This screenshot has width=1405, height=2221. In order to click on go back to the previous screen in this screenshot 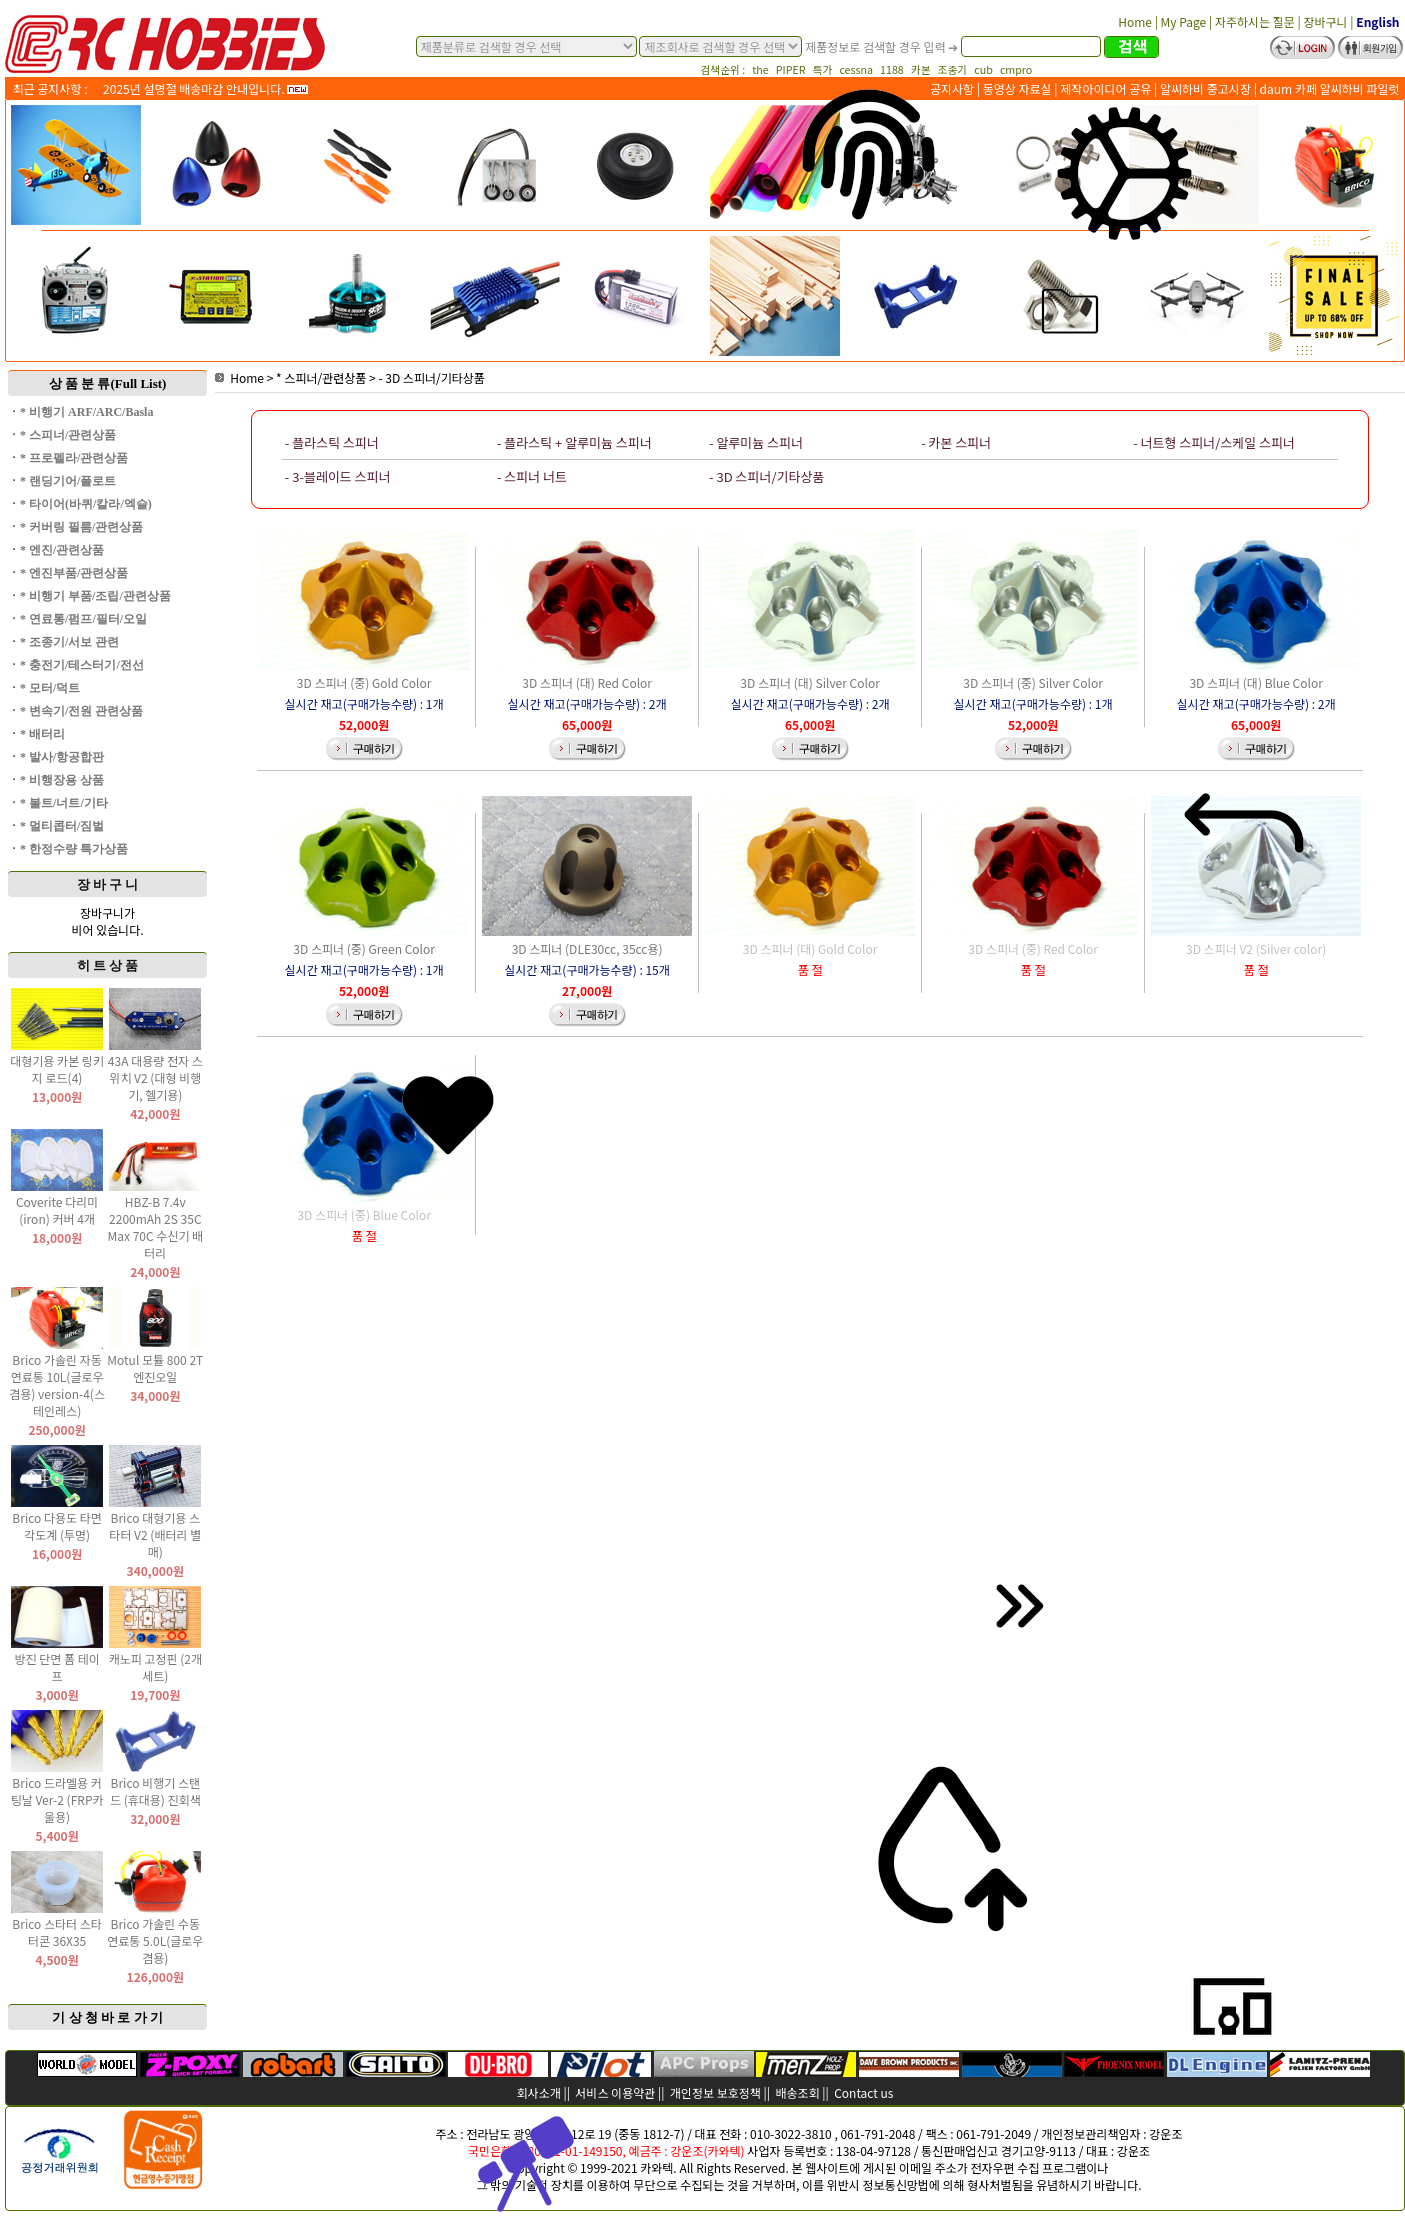, I will do `click(1244, 823)`.